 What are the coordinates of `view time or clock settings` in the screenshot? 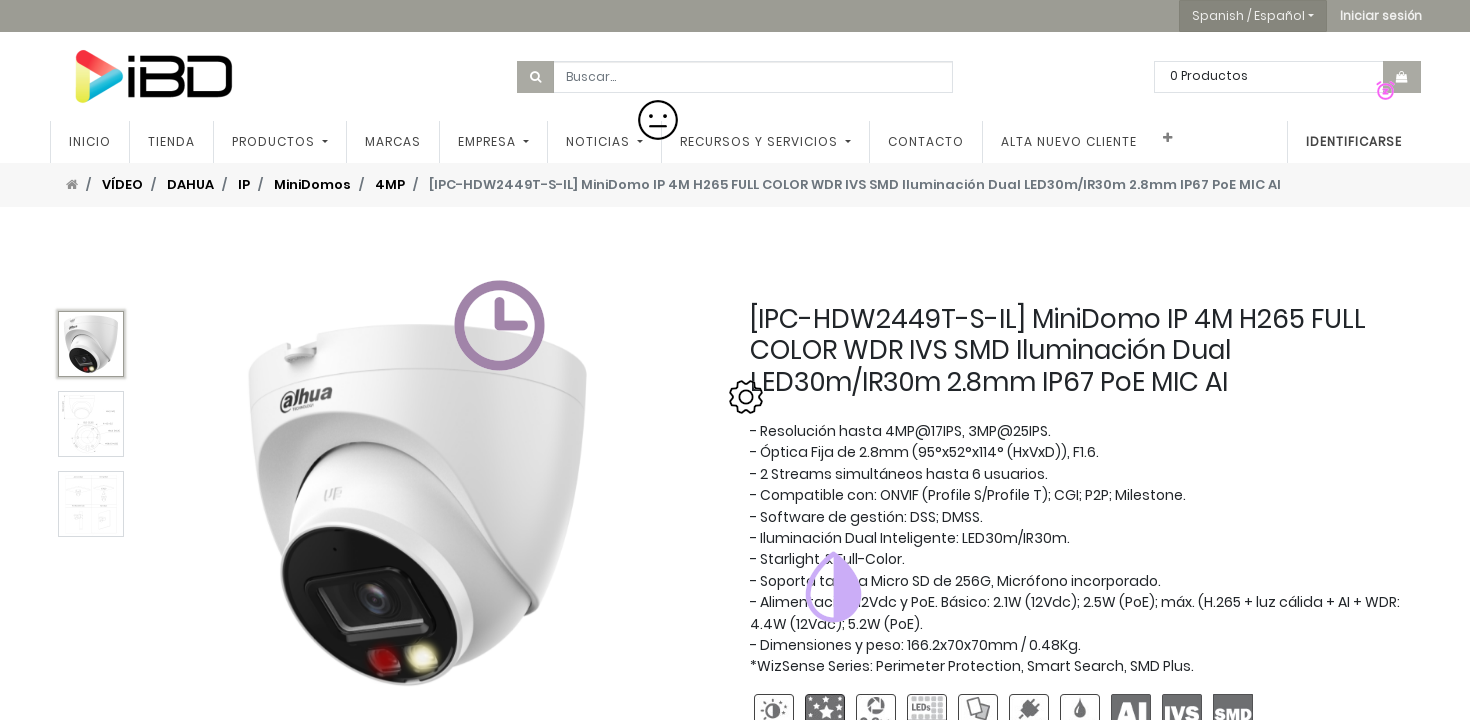 It's located at (499, 325).